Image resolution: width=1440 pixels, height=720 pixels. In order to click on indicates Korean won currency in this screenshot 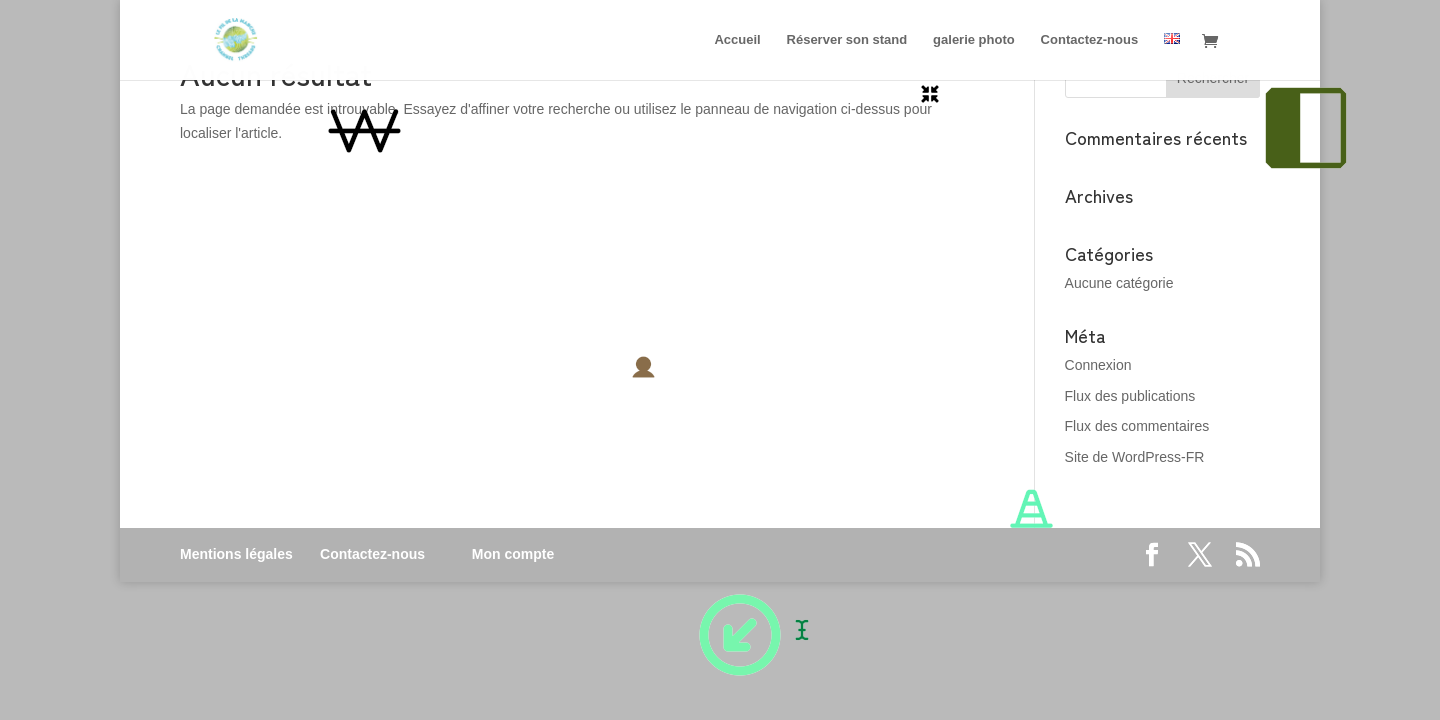, I will do `click(364, 128)`.